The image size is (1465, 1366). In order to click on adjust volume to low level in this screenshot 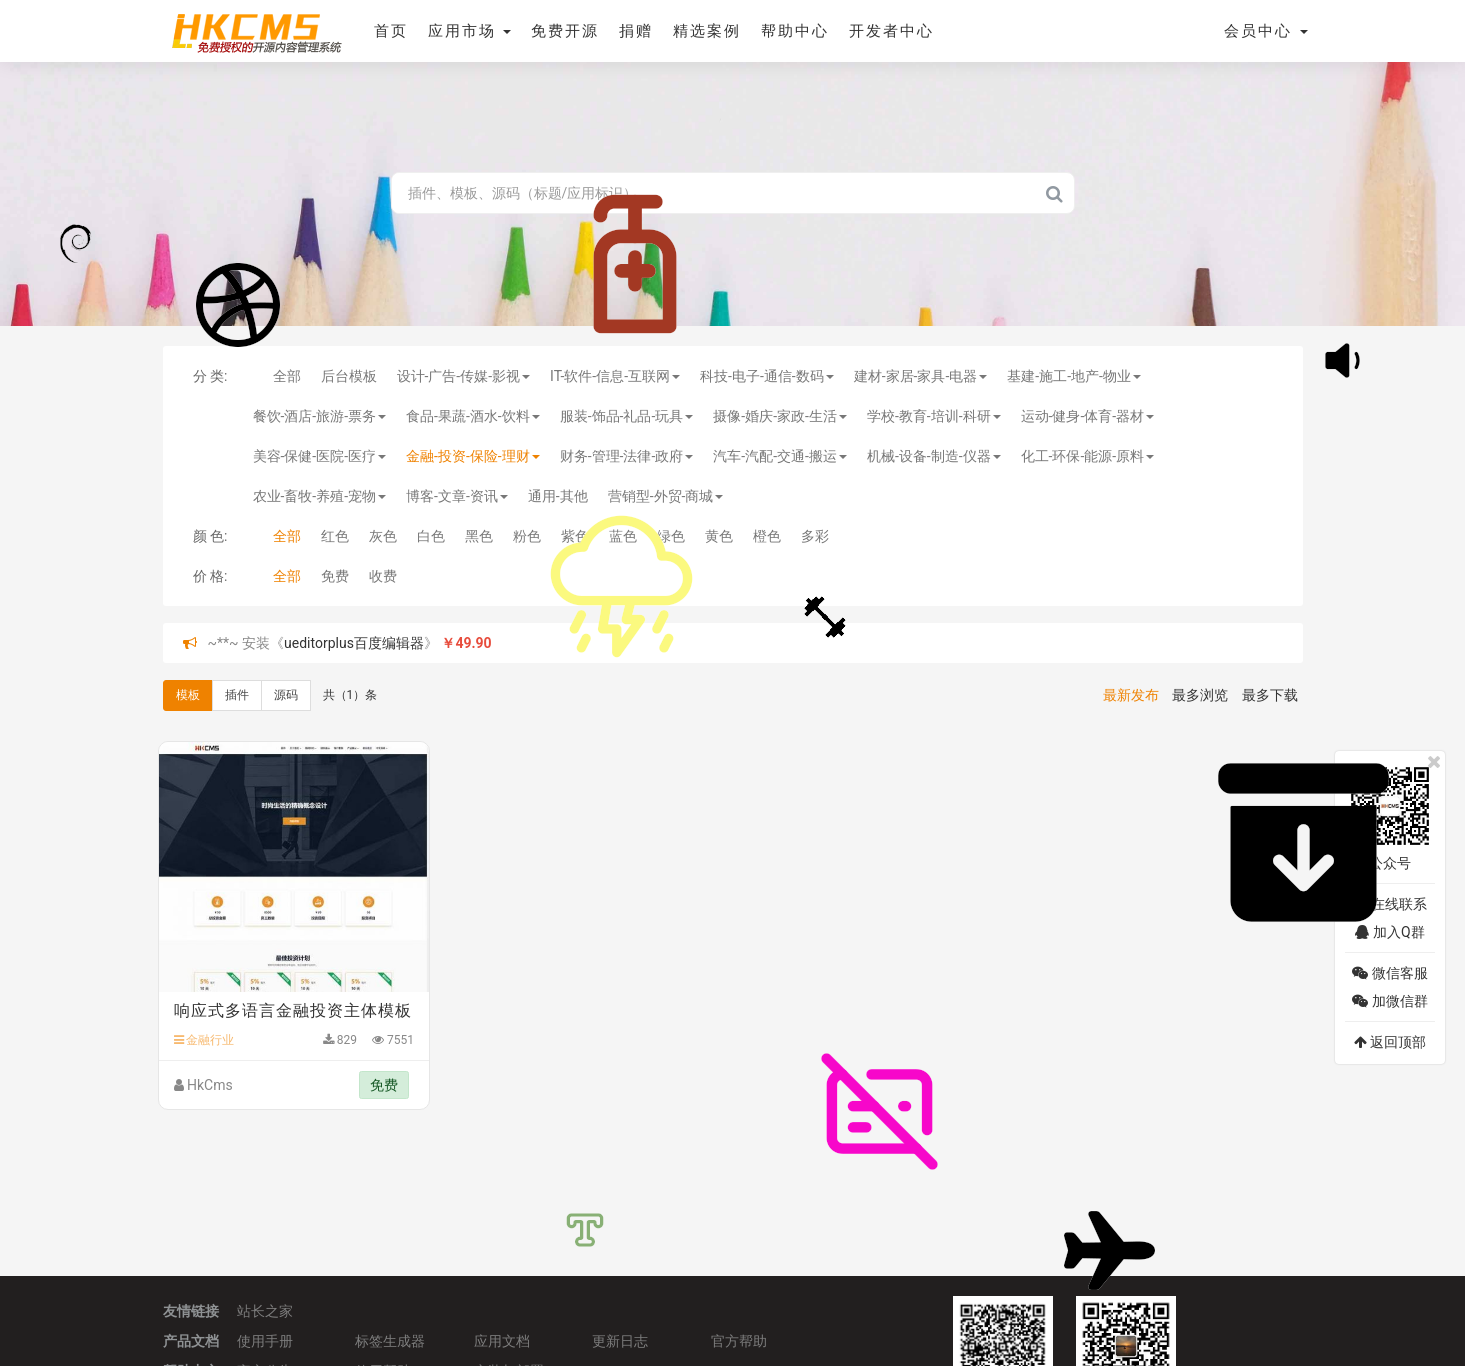, I will do `click(1342, 360)`.